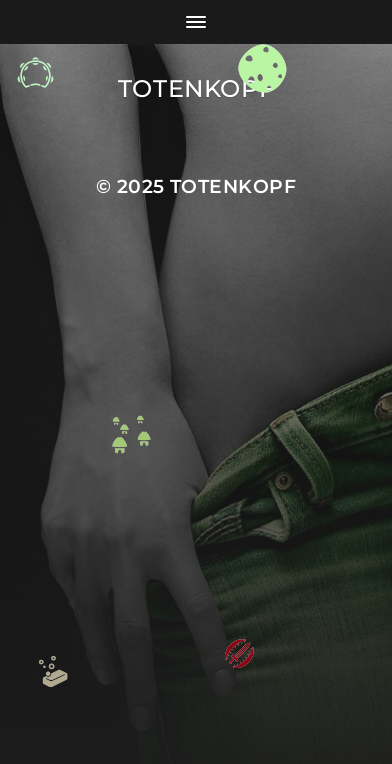 The height and width of the screenshot is (764, 392). What do you see at coordinates (239, 653) in the screenshot?
I see `attack or combat action button` at bounding box center [239, 653].